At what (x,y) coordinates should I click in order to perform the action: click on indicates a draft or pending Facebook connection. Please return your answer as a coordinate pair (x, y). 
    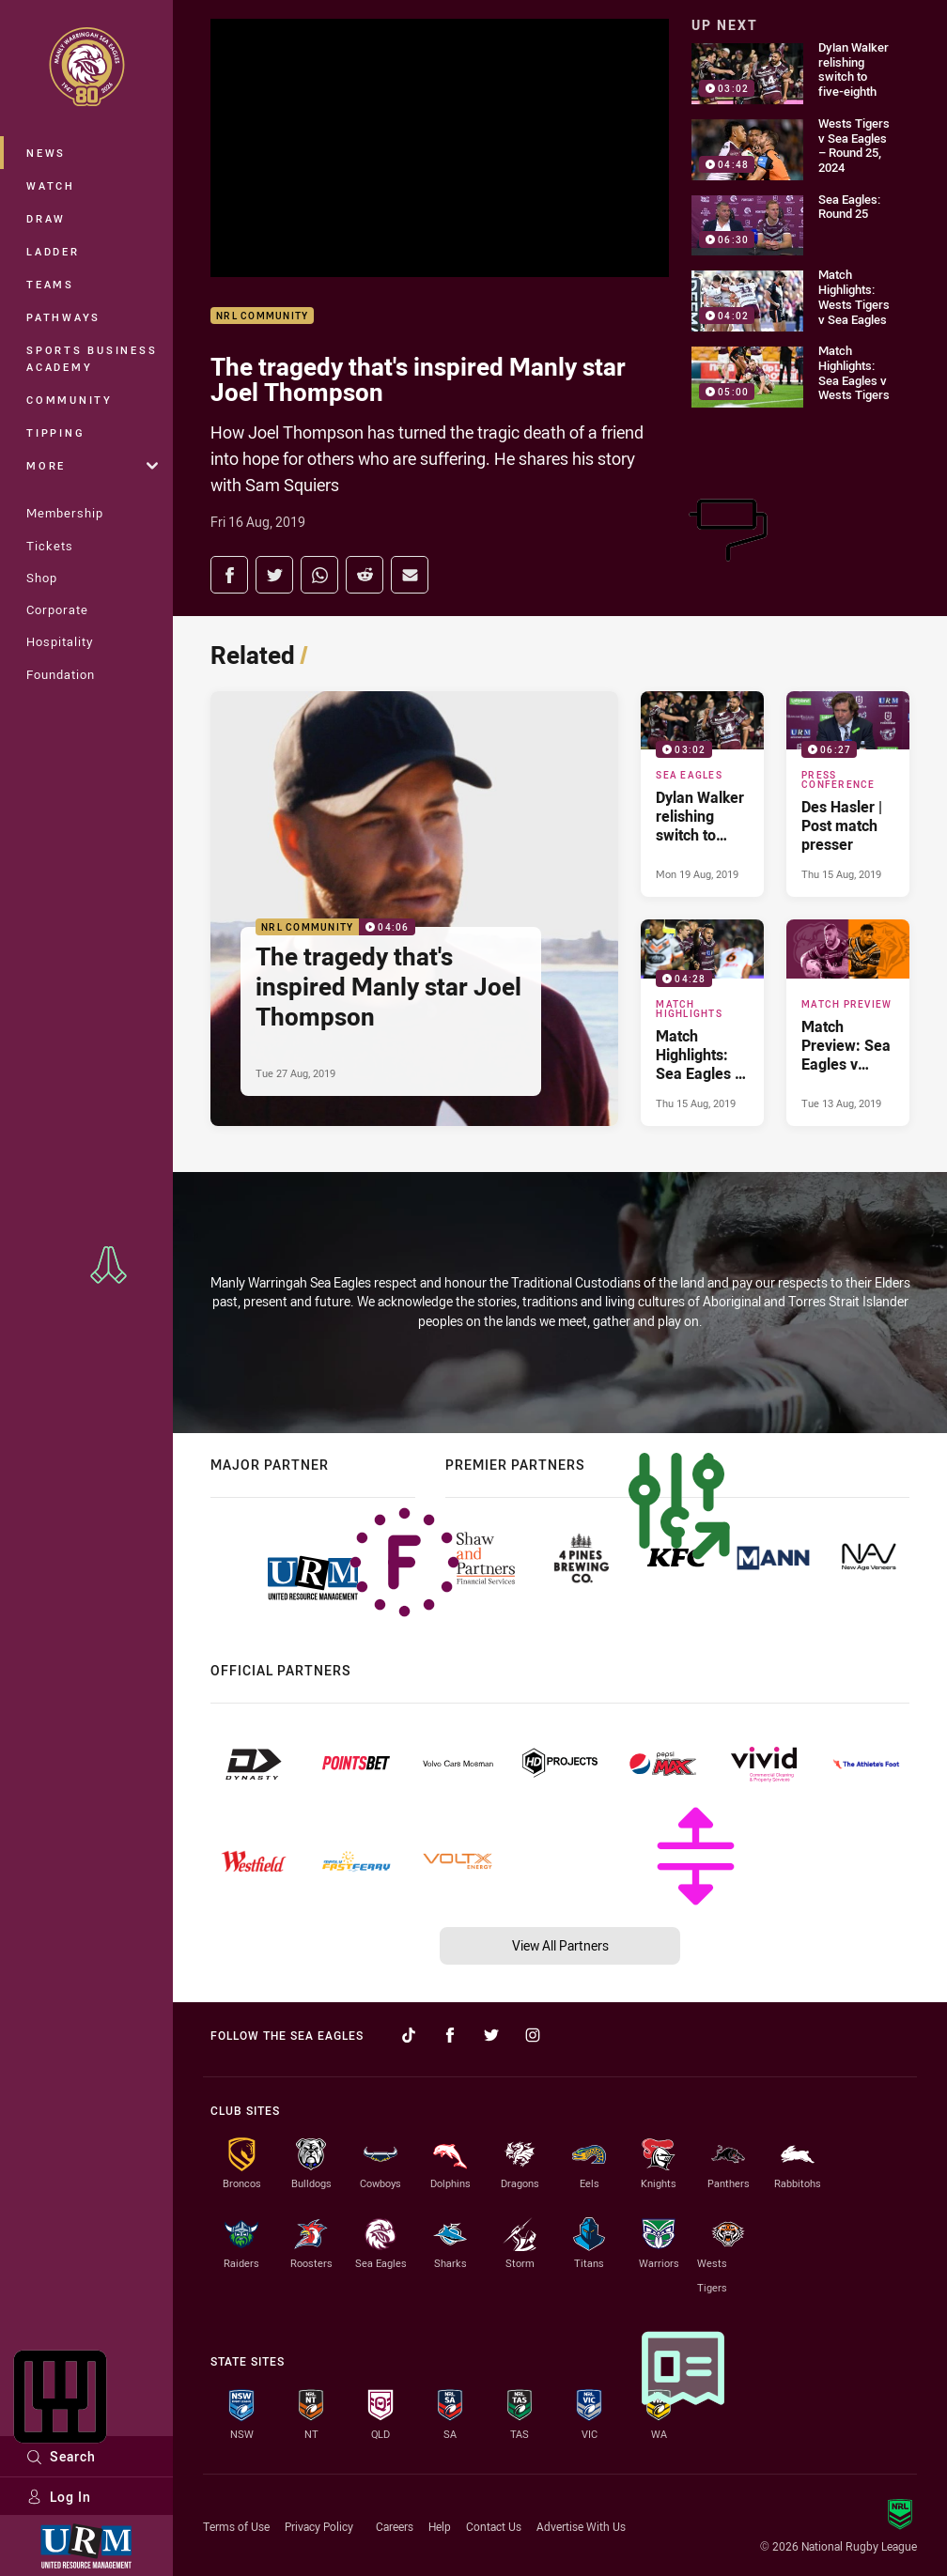
    Looking at the image, I should click on (404, 1562).